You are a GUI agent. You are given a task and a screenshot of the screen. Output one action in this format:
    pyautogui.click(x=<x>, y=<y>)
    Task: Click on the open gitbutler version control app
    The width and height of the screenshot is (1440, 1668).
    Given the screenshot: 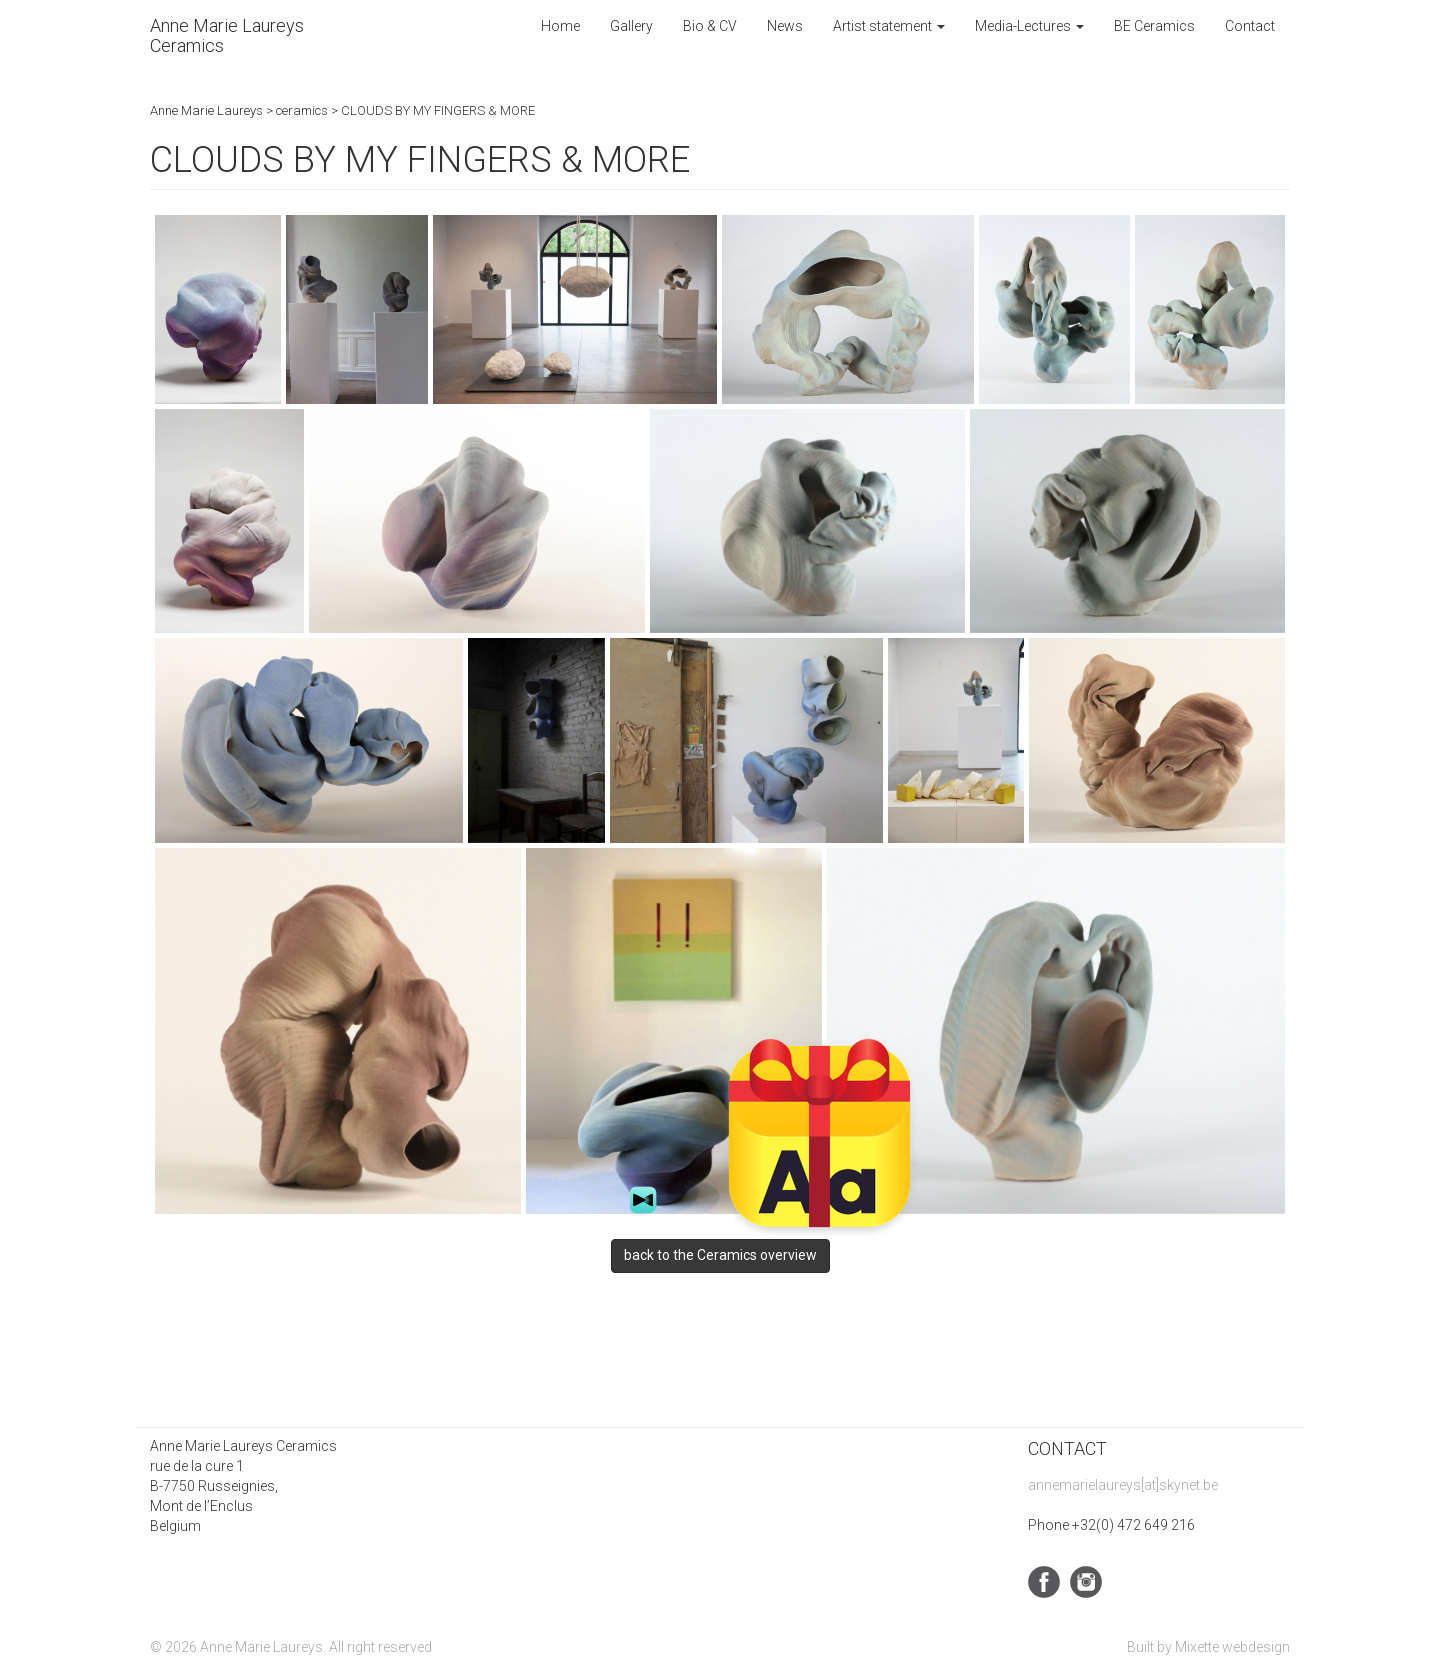 What is the action you would take?
    pyautogui.click(x=643, y=1200)
    